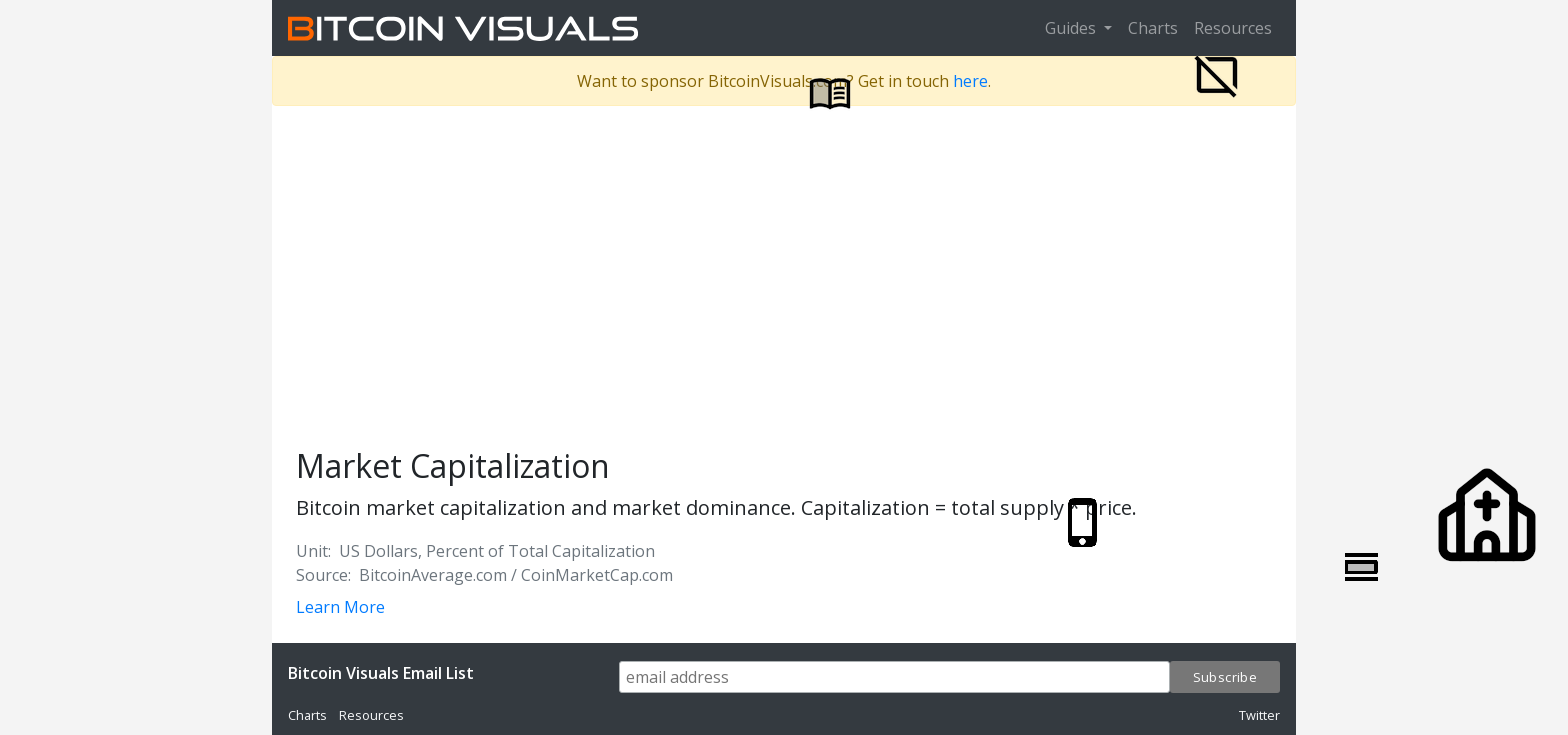 The image size is (1568, 735). I want to click on indicates mobile device or smartphone, so click(1083, 522).